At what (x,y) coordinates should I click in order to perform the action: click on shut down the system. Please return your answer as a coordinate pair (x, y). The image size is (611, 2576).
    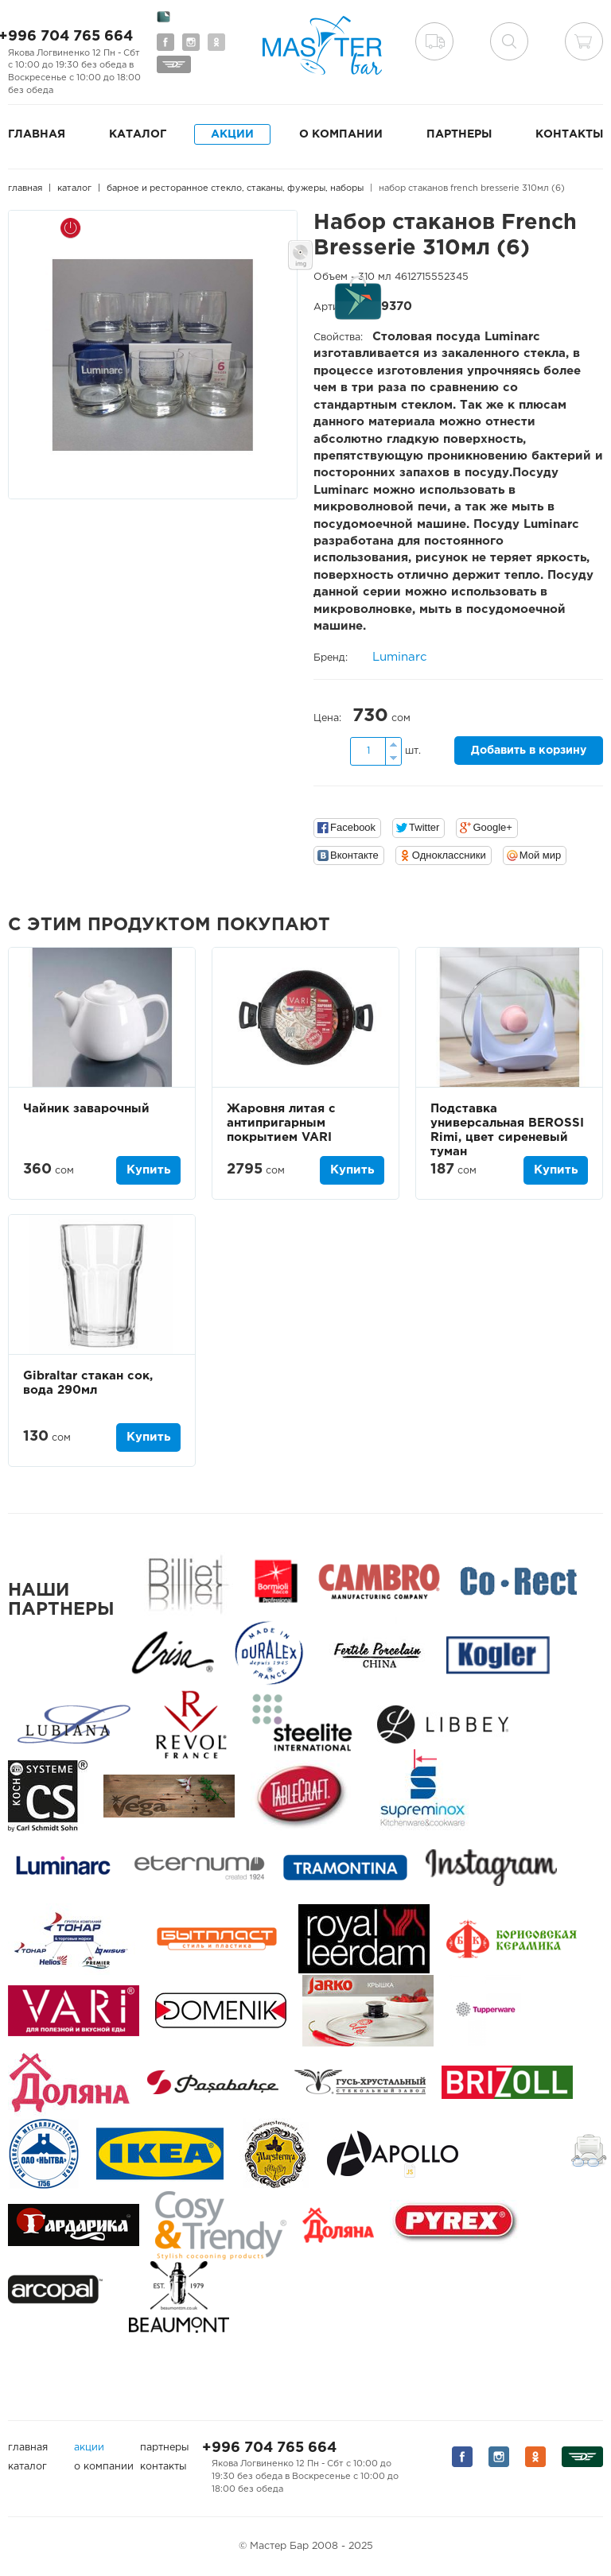
    Looking at the image, I should click on (71, 228).